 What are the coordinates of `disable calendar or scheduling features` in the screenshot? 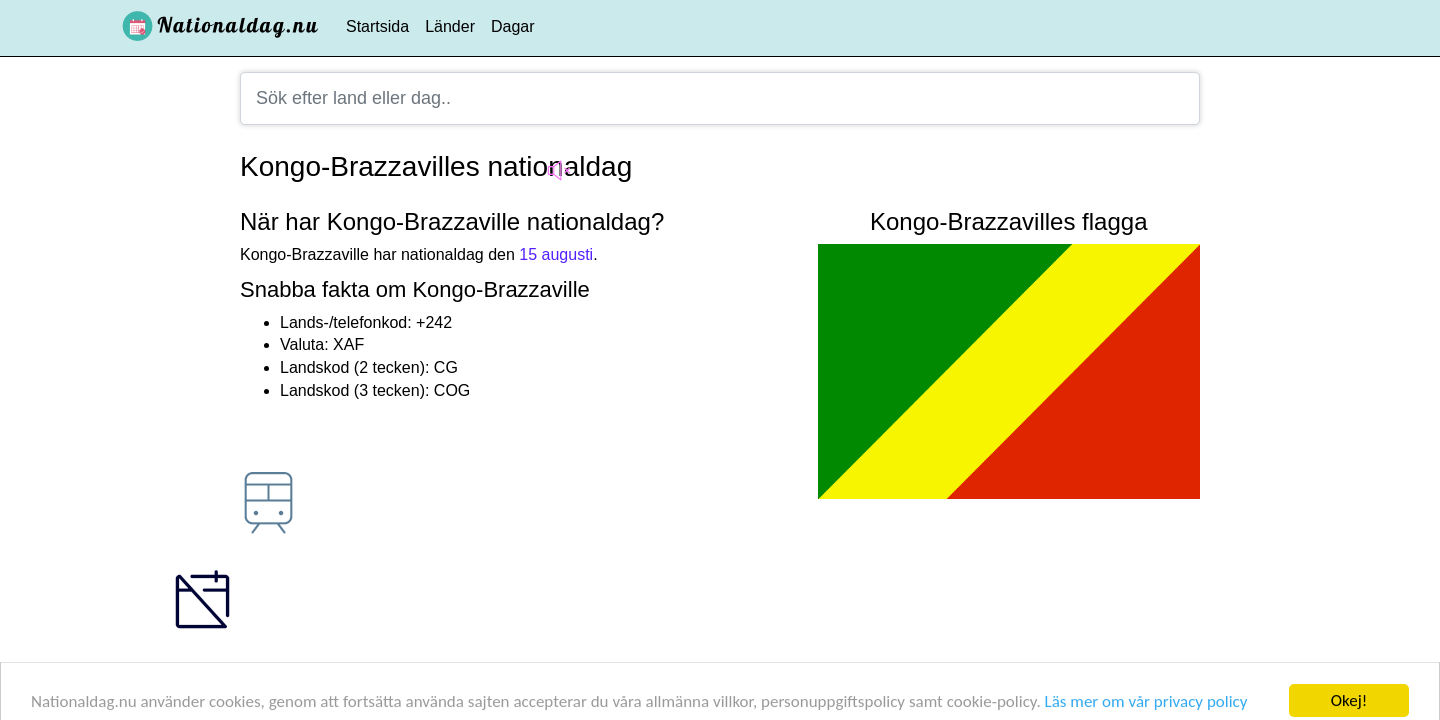 It's located at (202, 601).